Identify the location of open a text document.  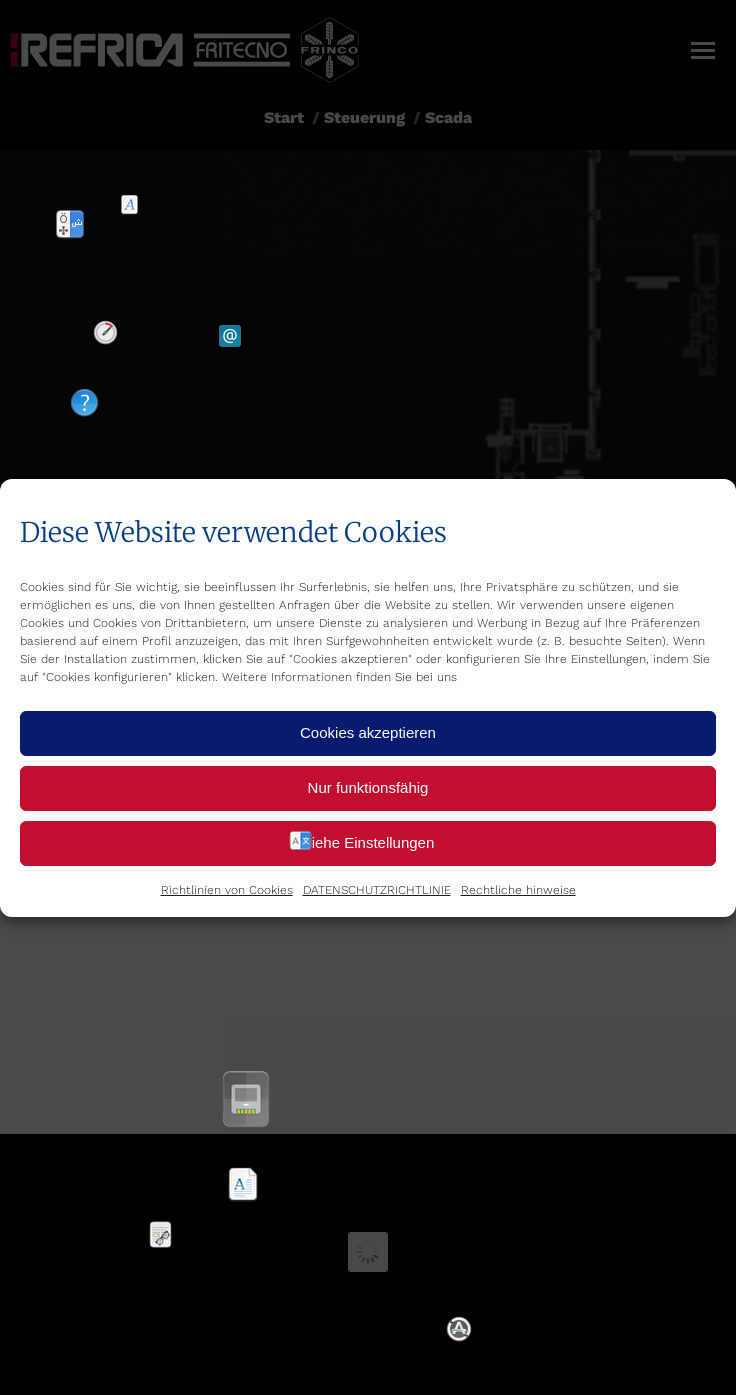
(243, 1184).